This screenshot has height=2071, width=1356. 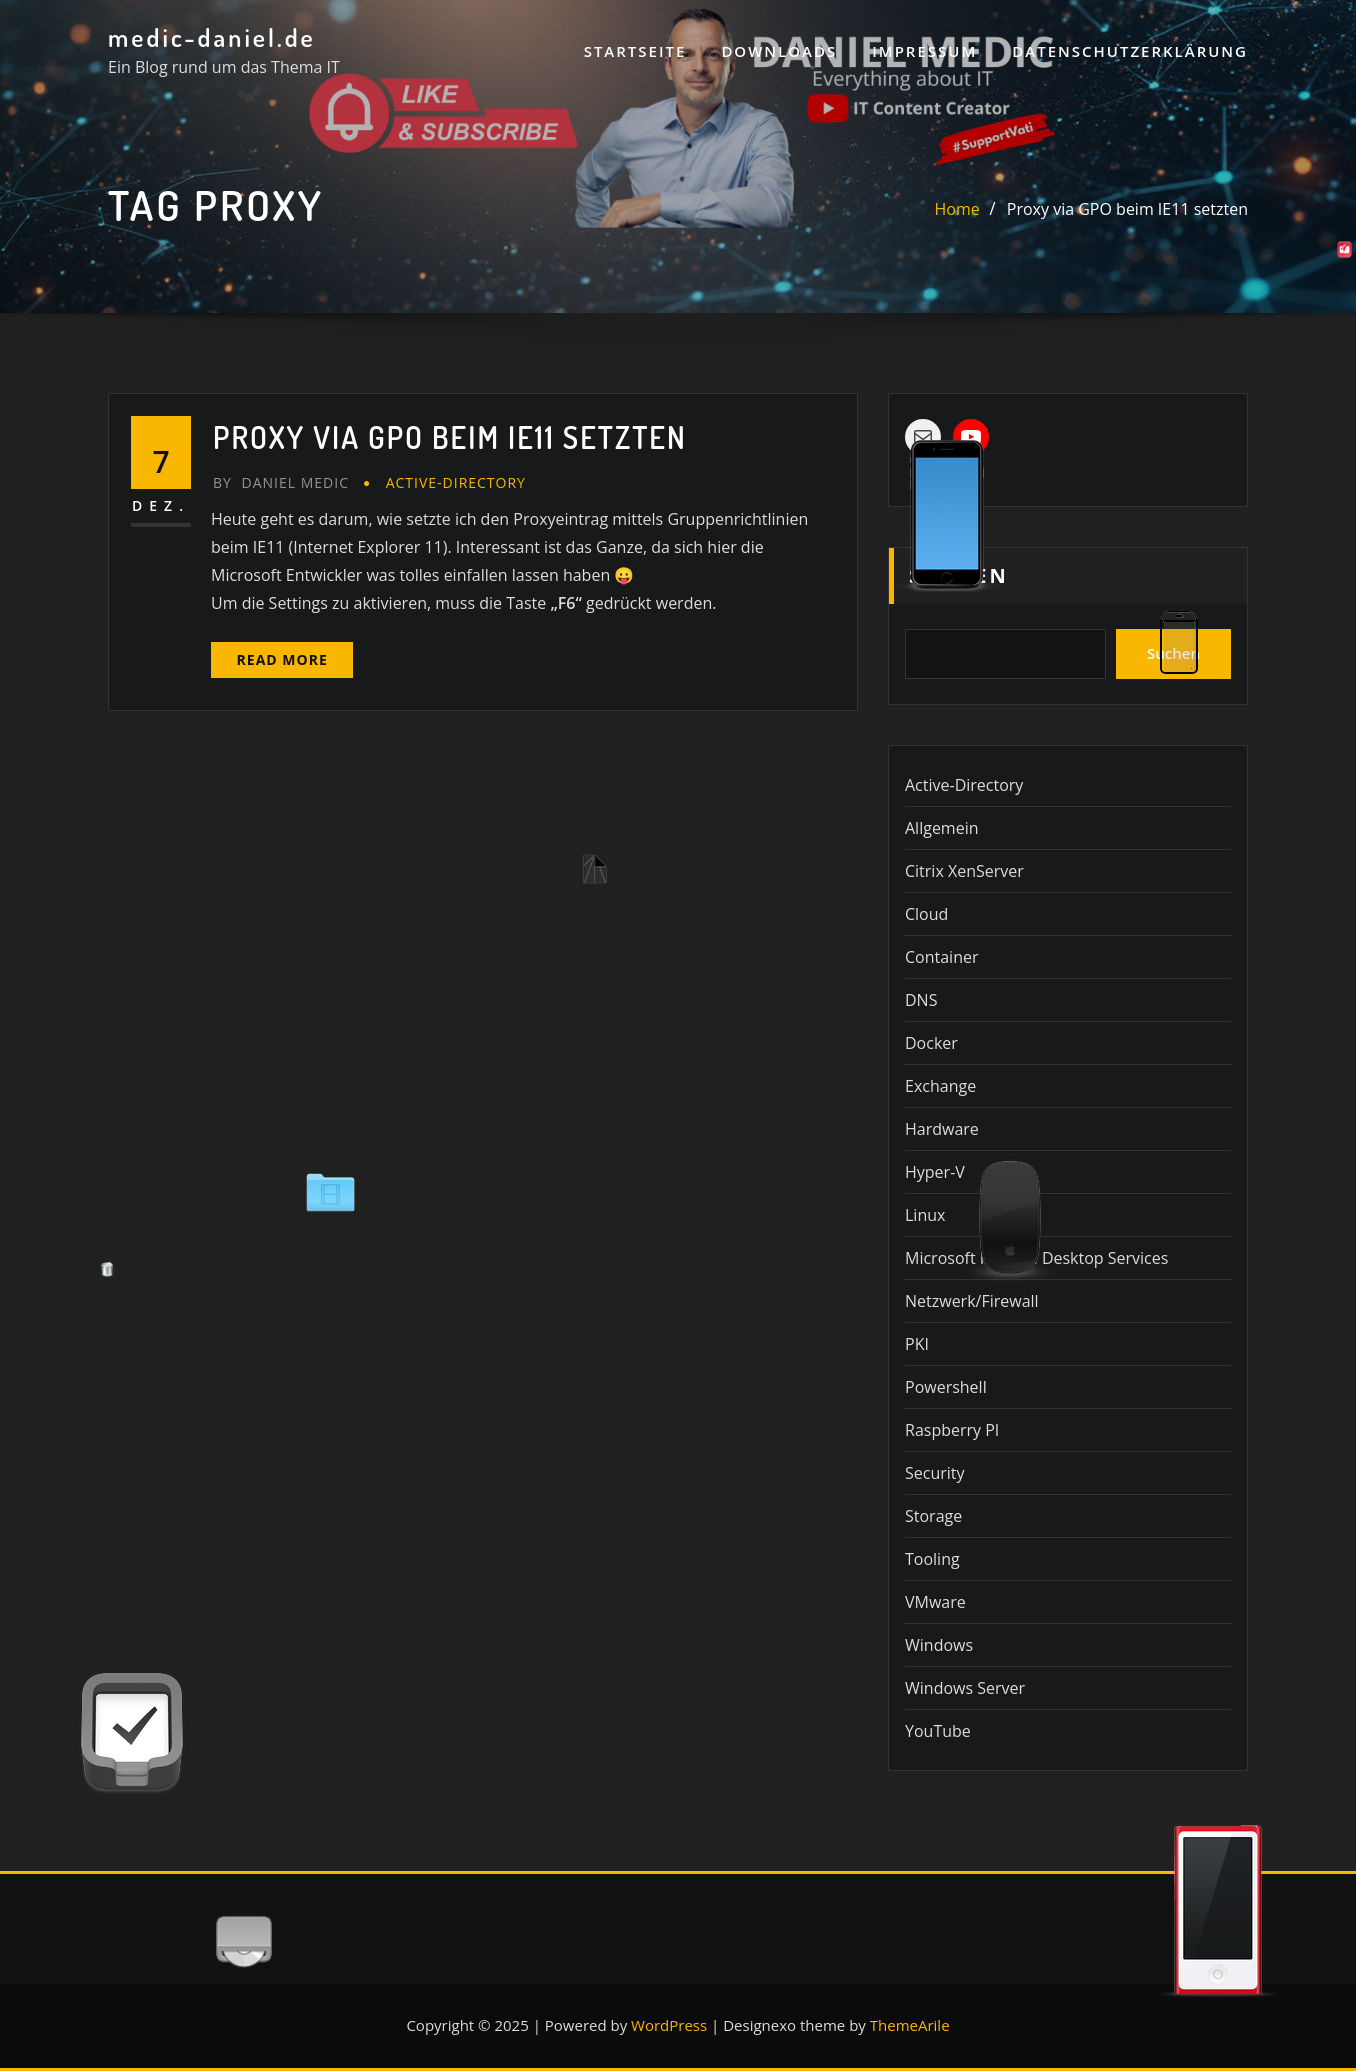 I want to click on iPhone 7 device icon for system identification, so click(x=947, y=516).